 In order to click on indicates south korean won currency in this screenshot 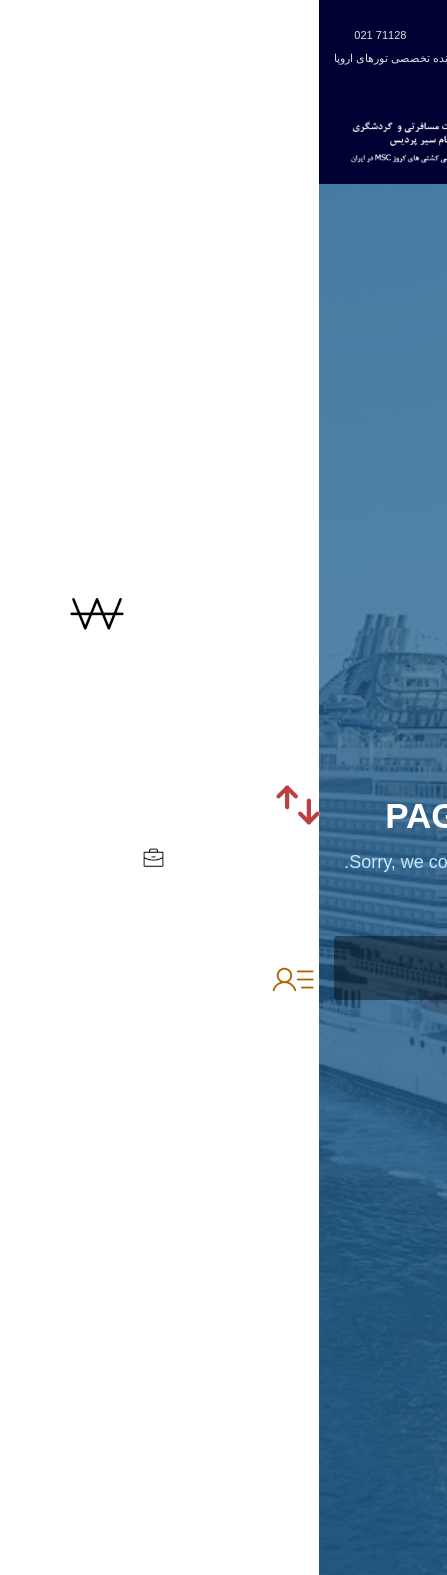, I will do `click(97, 612)`.